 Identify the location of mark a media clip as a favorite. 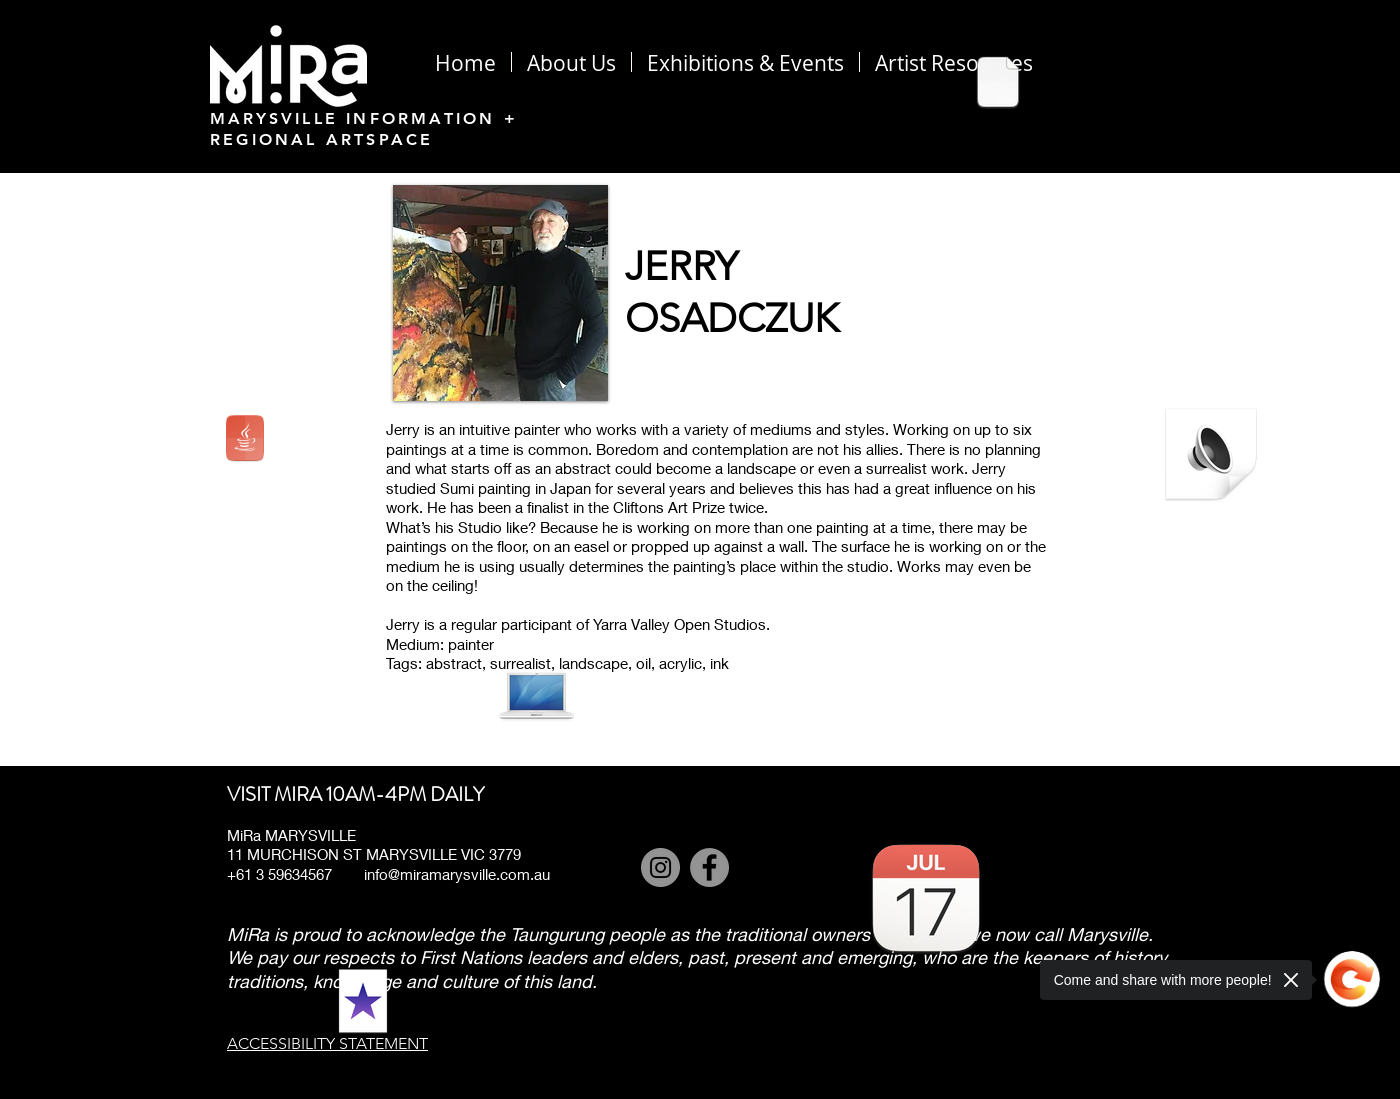
(363, 1001).